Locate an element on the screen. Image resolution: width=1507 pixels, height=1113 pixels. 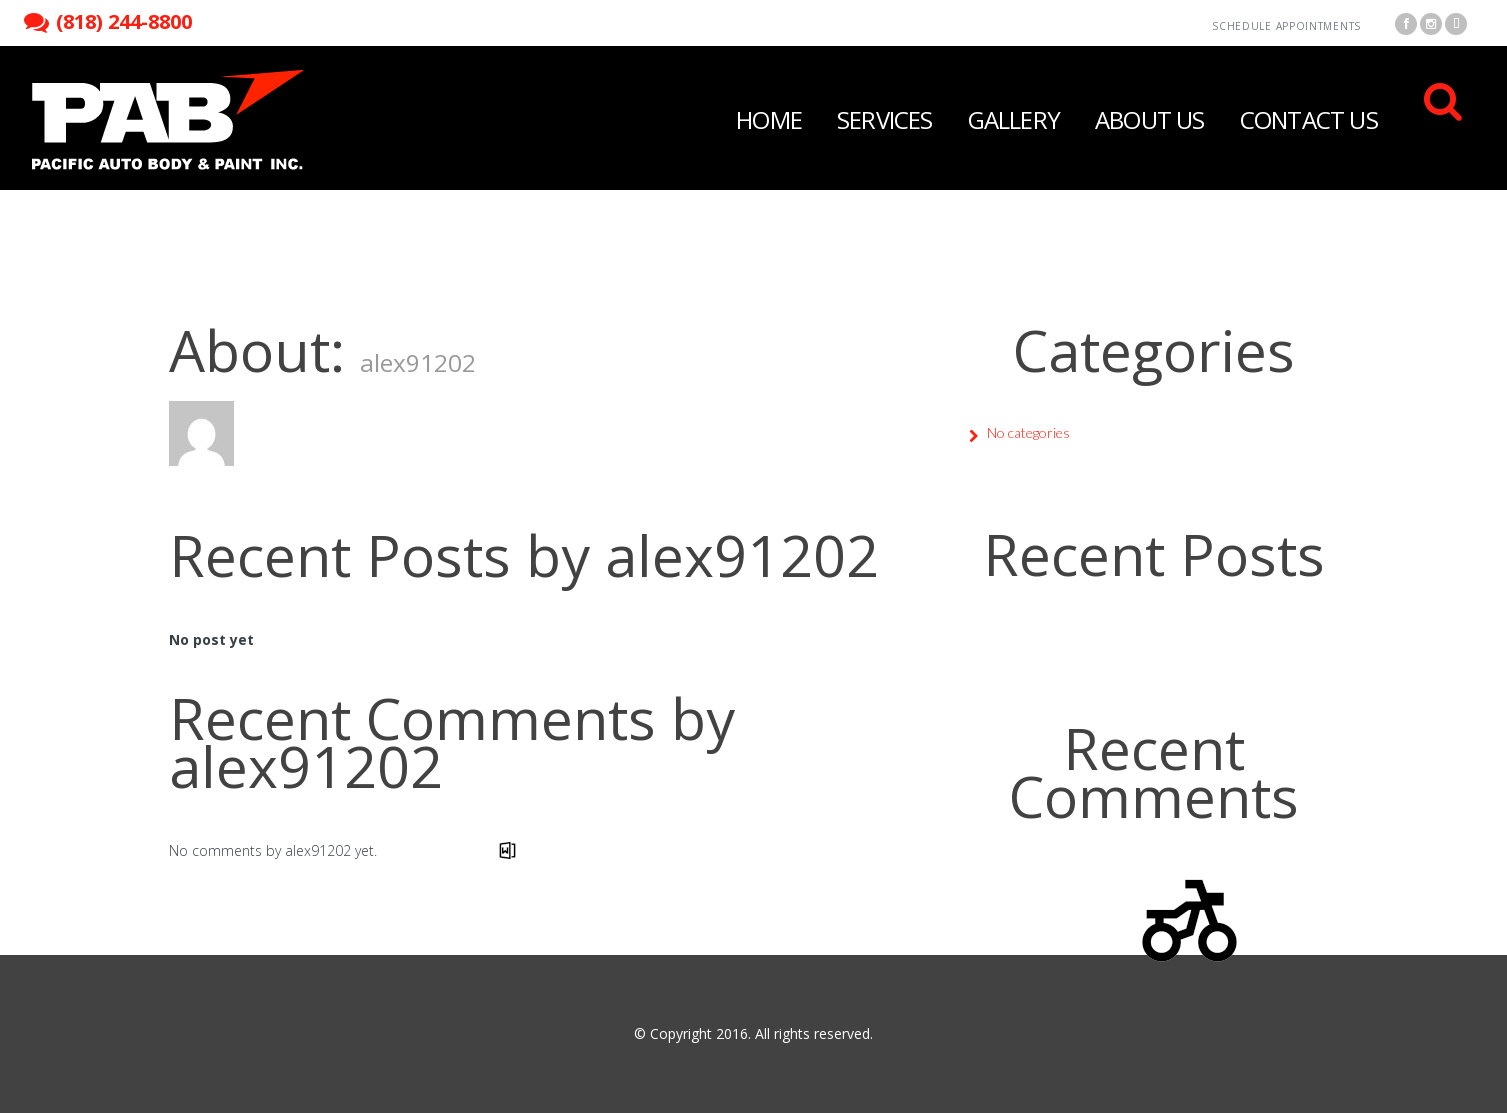
select motorcycle as transportation mode is located at coordinates (1189, 918).